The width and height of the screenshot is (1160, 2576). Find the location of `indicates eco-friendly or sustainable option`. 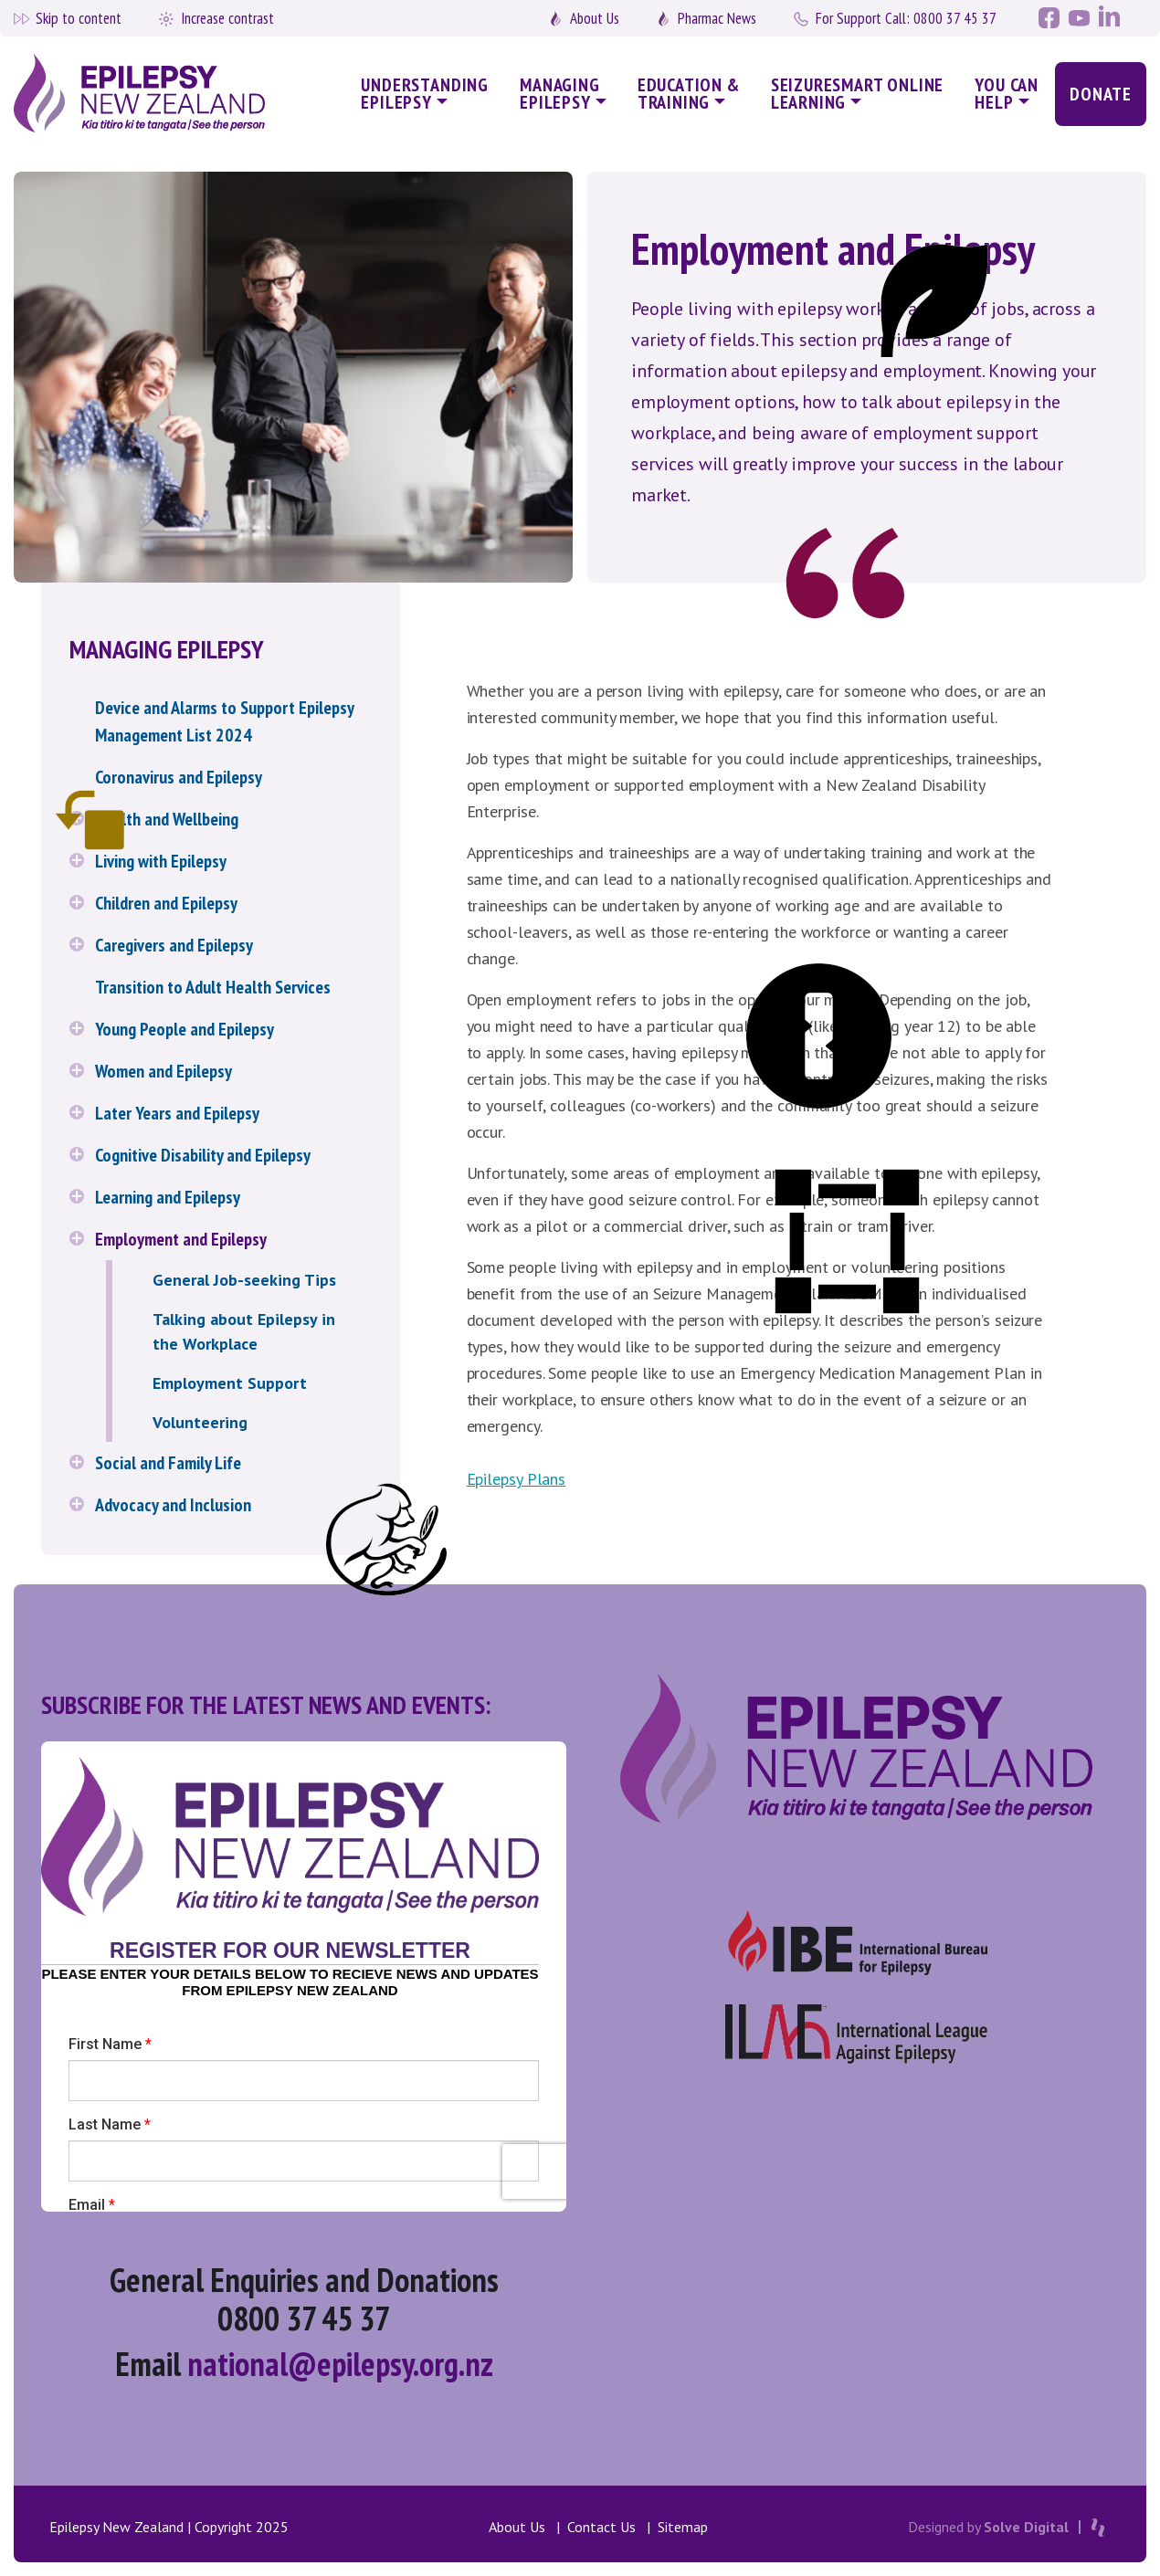

indicates eco-friendly or sustainable option is located at coordinates (934, 298).